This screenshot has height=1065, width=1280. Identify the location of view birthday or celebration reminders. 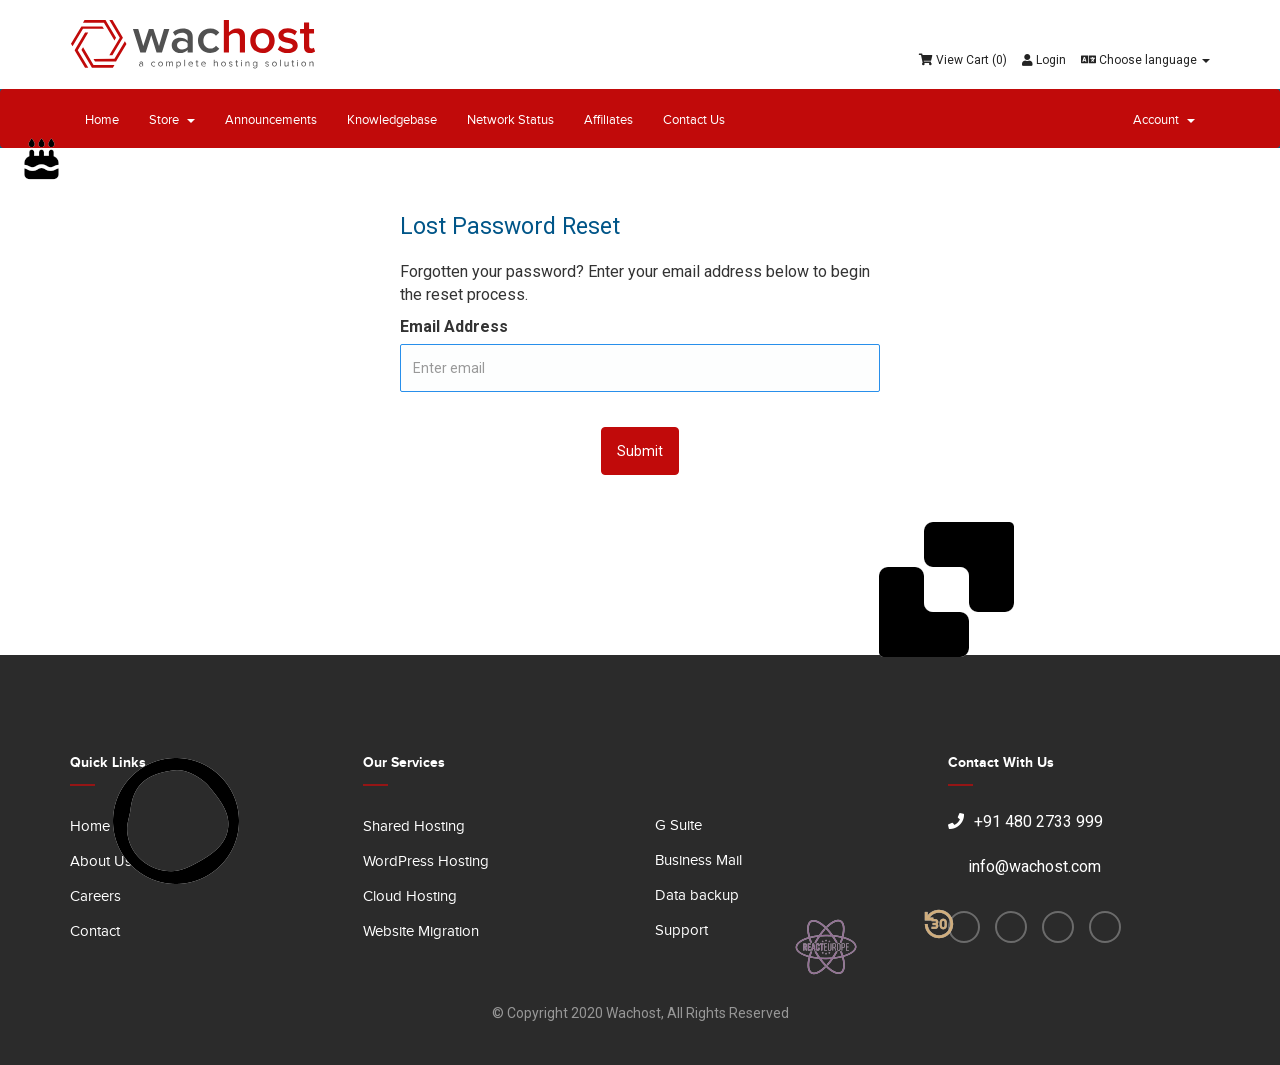
(41, 159).